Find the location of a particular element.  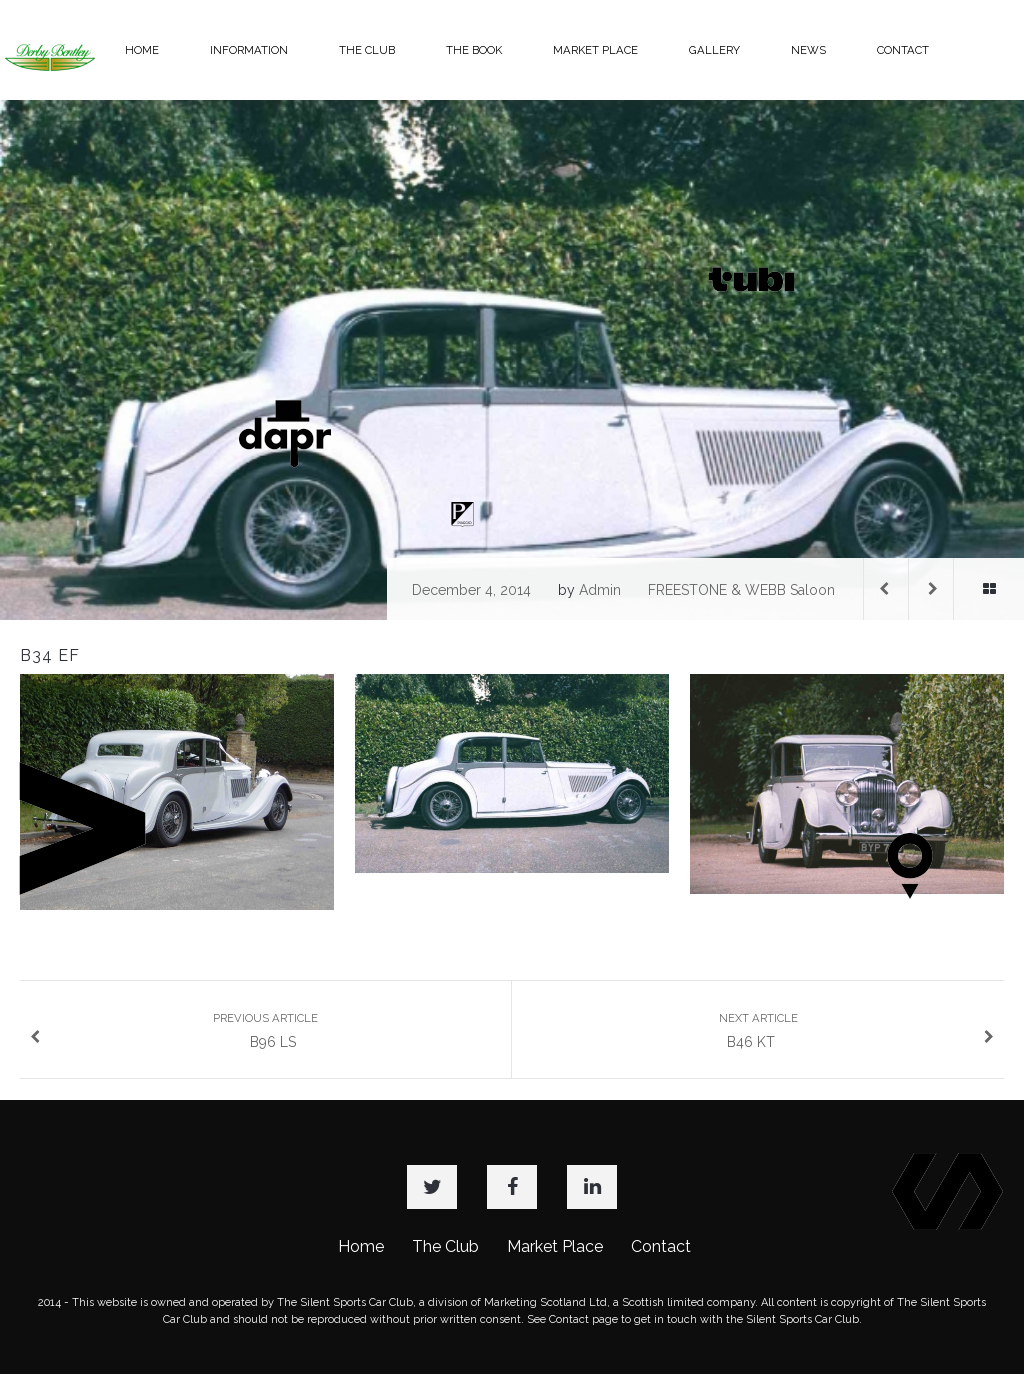

Piaggio Group company logo is located at coordinates (462, 514).